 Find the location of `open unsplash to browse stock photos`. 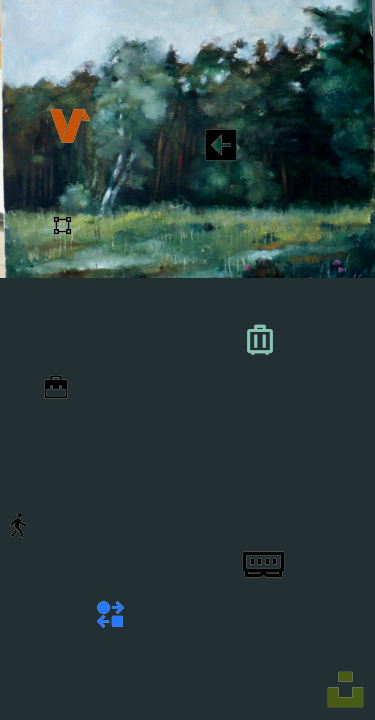

open unsplash to browse stock photos is located at coordinates (345, 689).